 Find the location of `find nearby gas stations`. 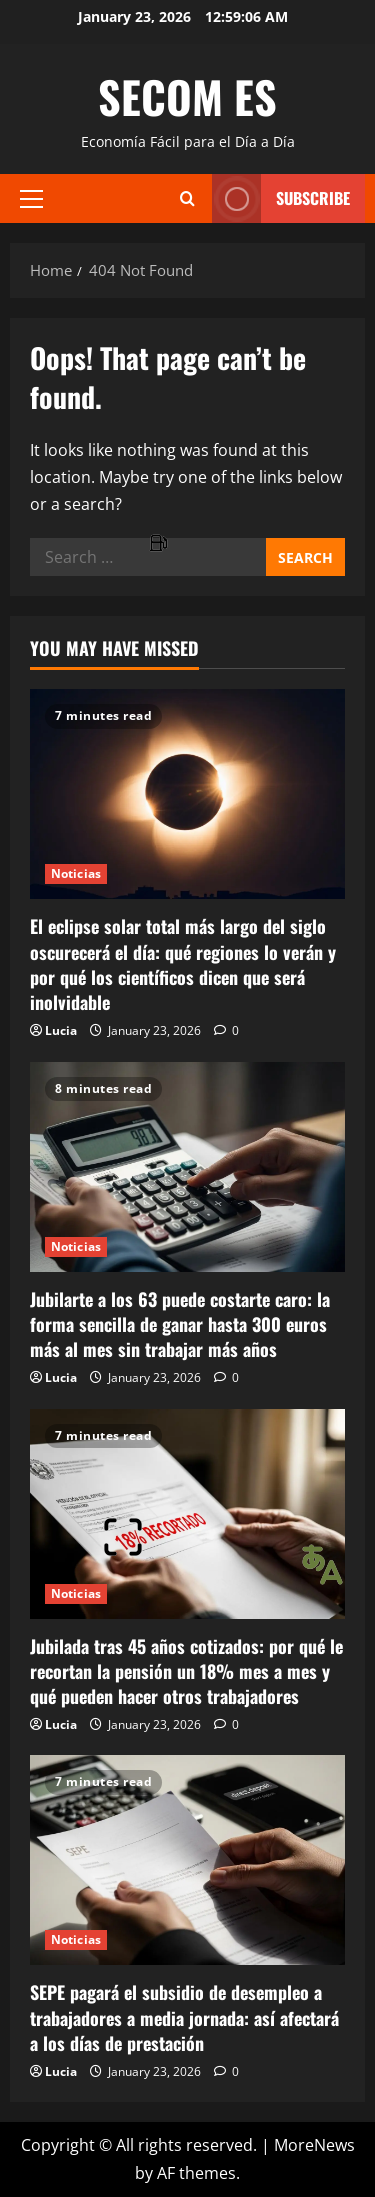

find nearby gas stations is located at coordinates (159, 543).